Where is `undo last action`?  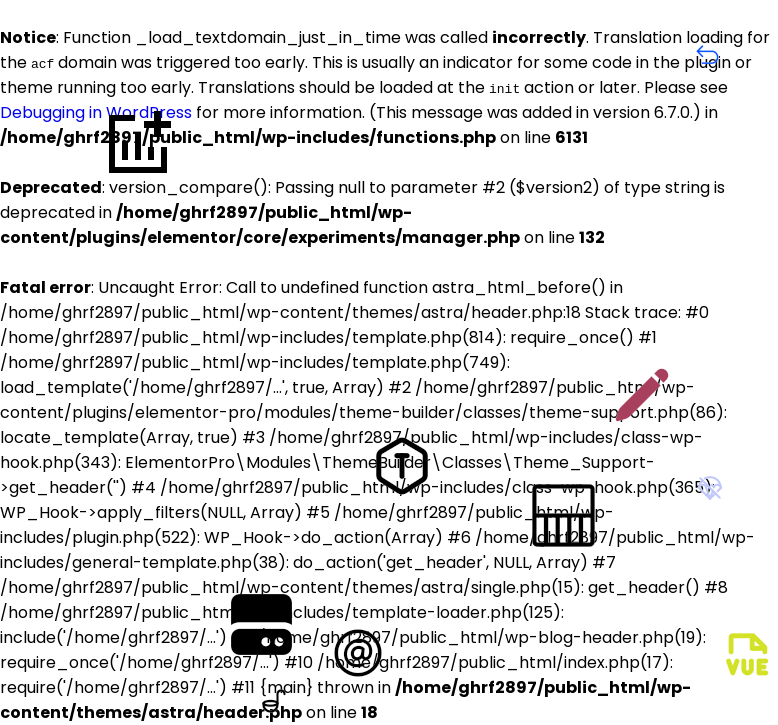
undo last action is located at coordinates (707, 55).